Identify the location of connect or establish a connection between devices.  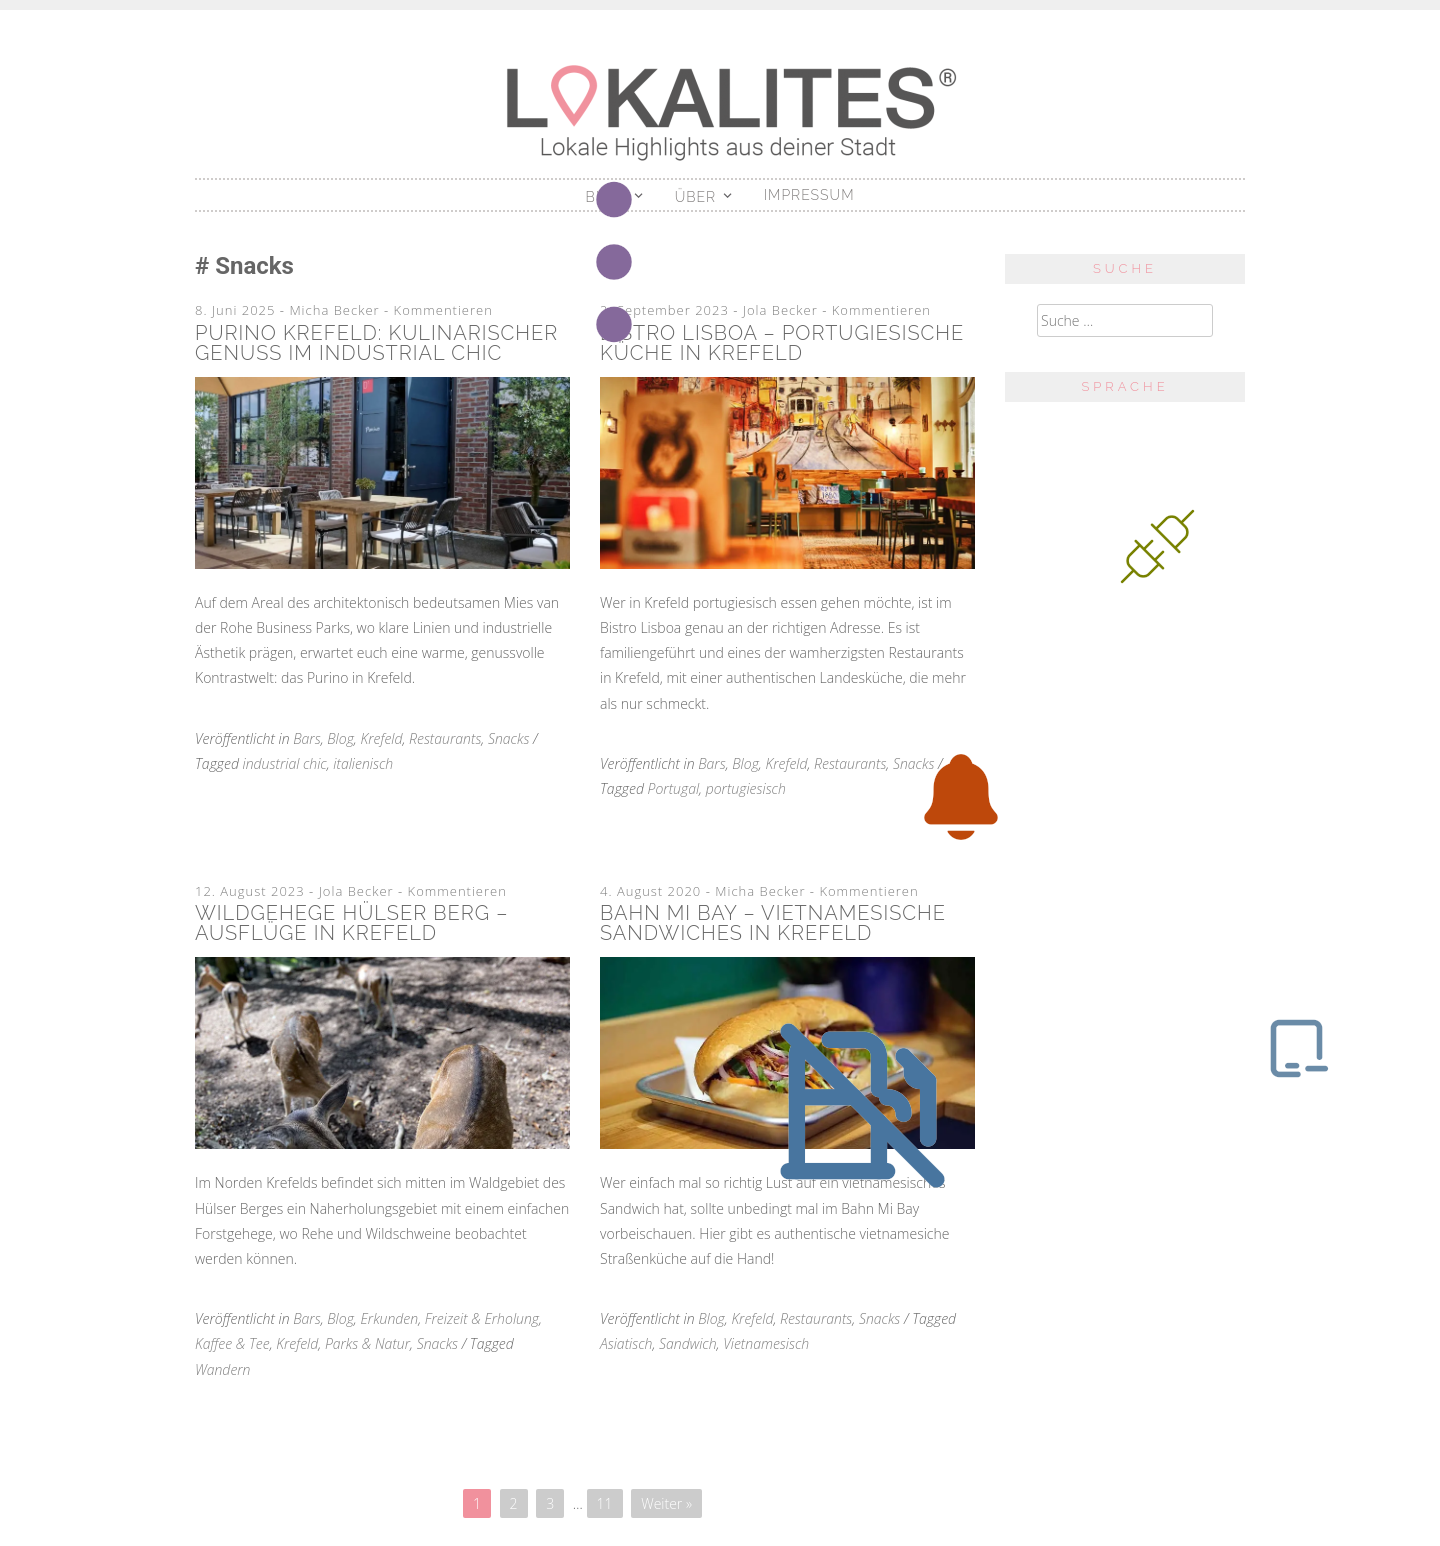
(1157, 546).